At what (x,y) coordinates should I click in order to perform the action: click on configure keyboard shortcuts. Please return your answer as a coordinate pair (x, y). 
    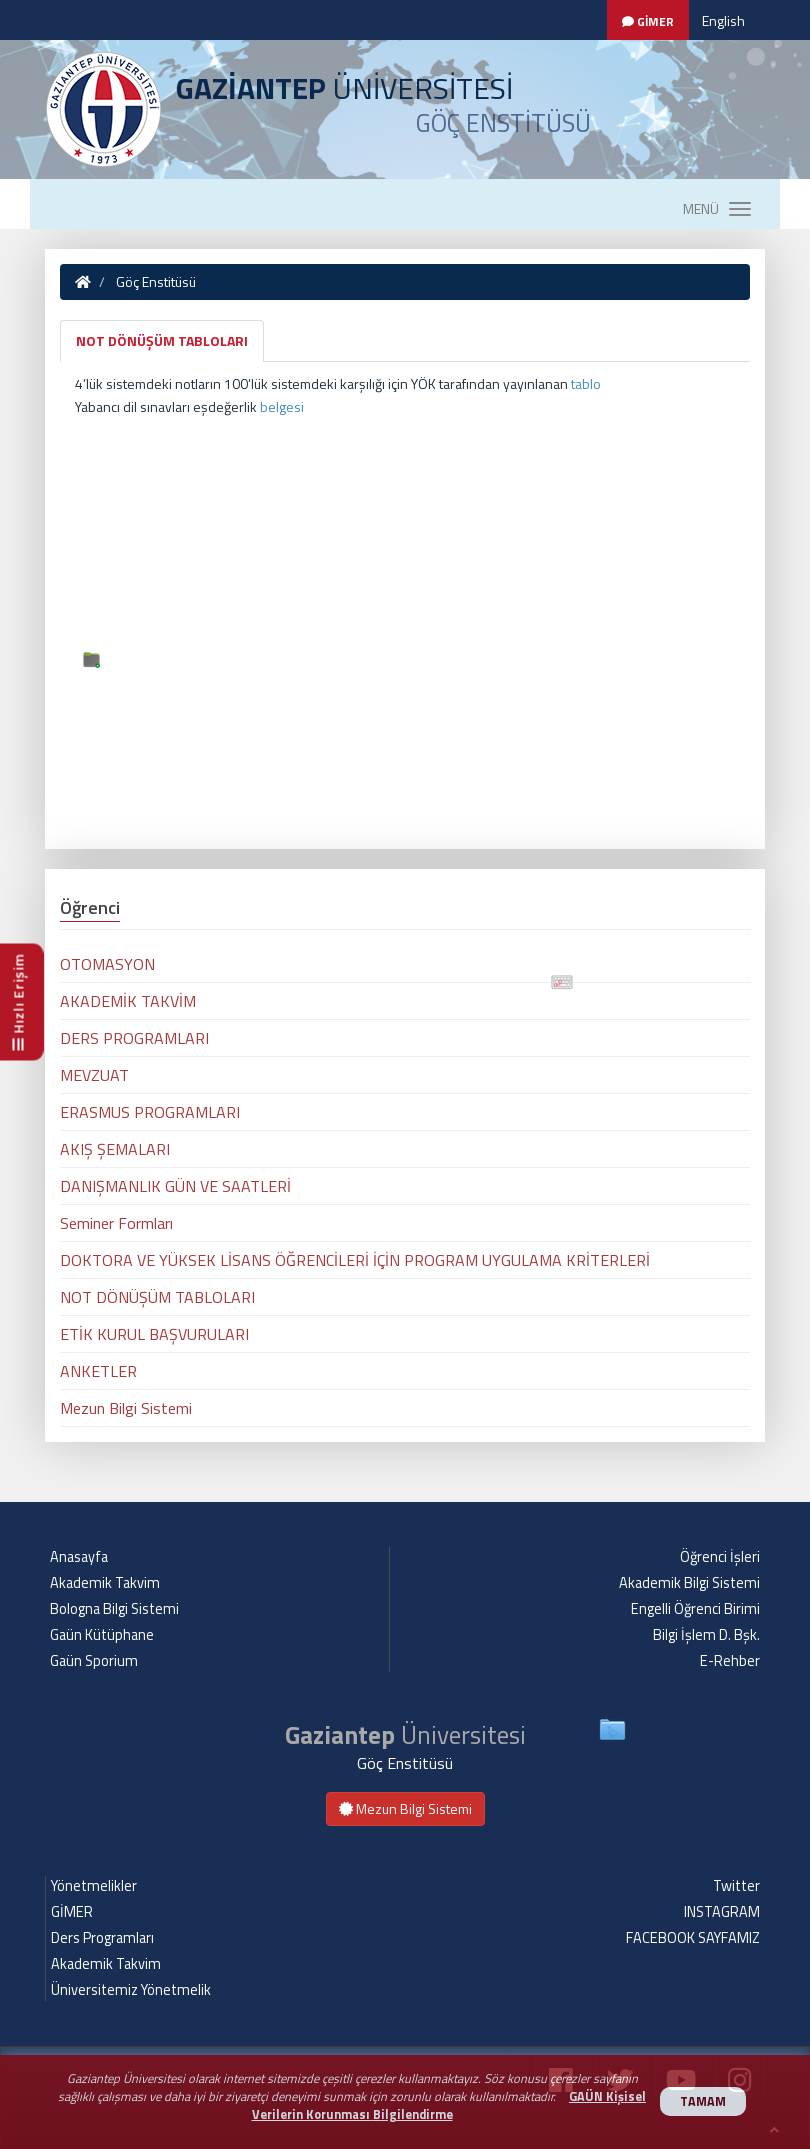
    Looking at the image, I should click on (562, 982).